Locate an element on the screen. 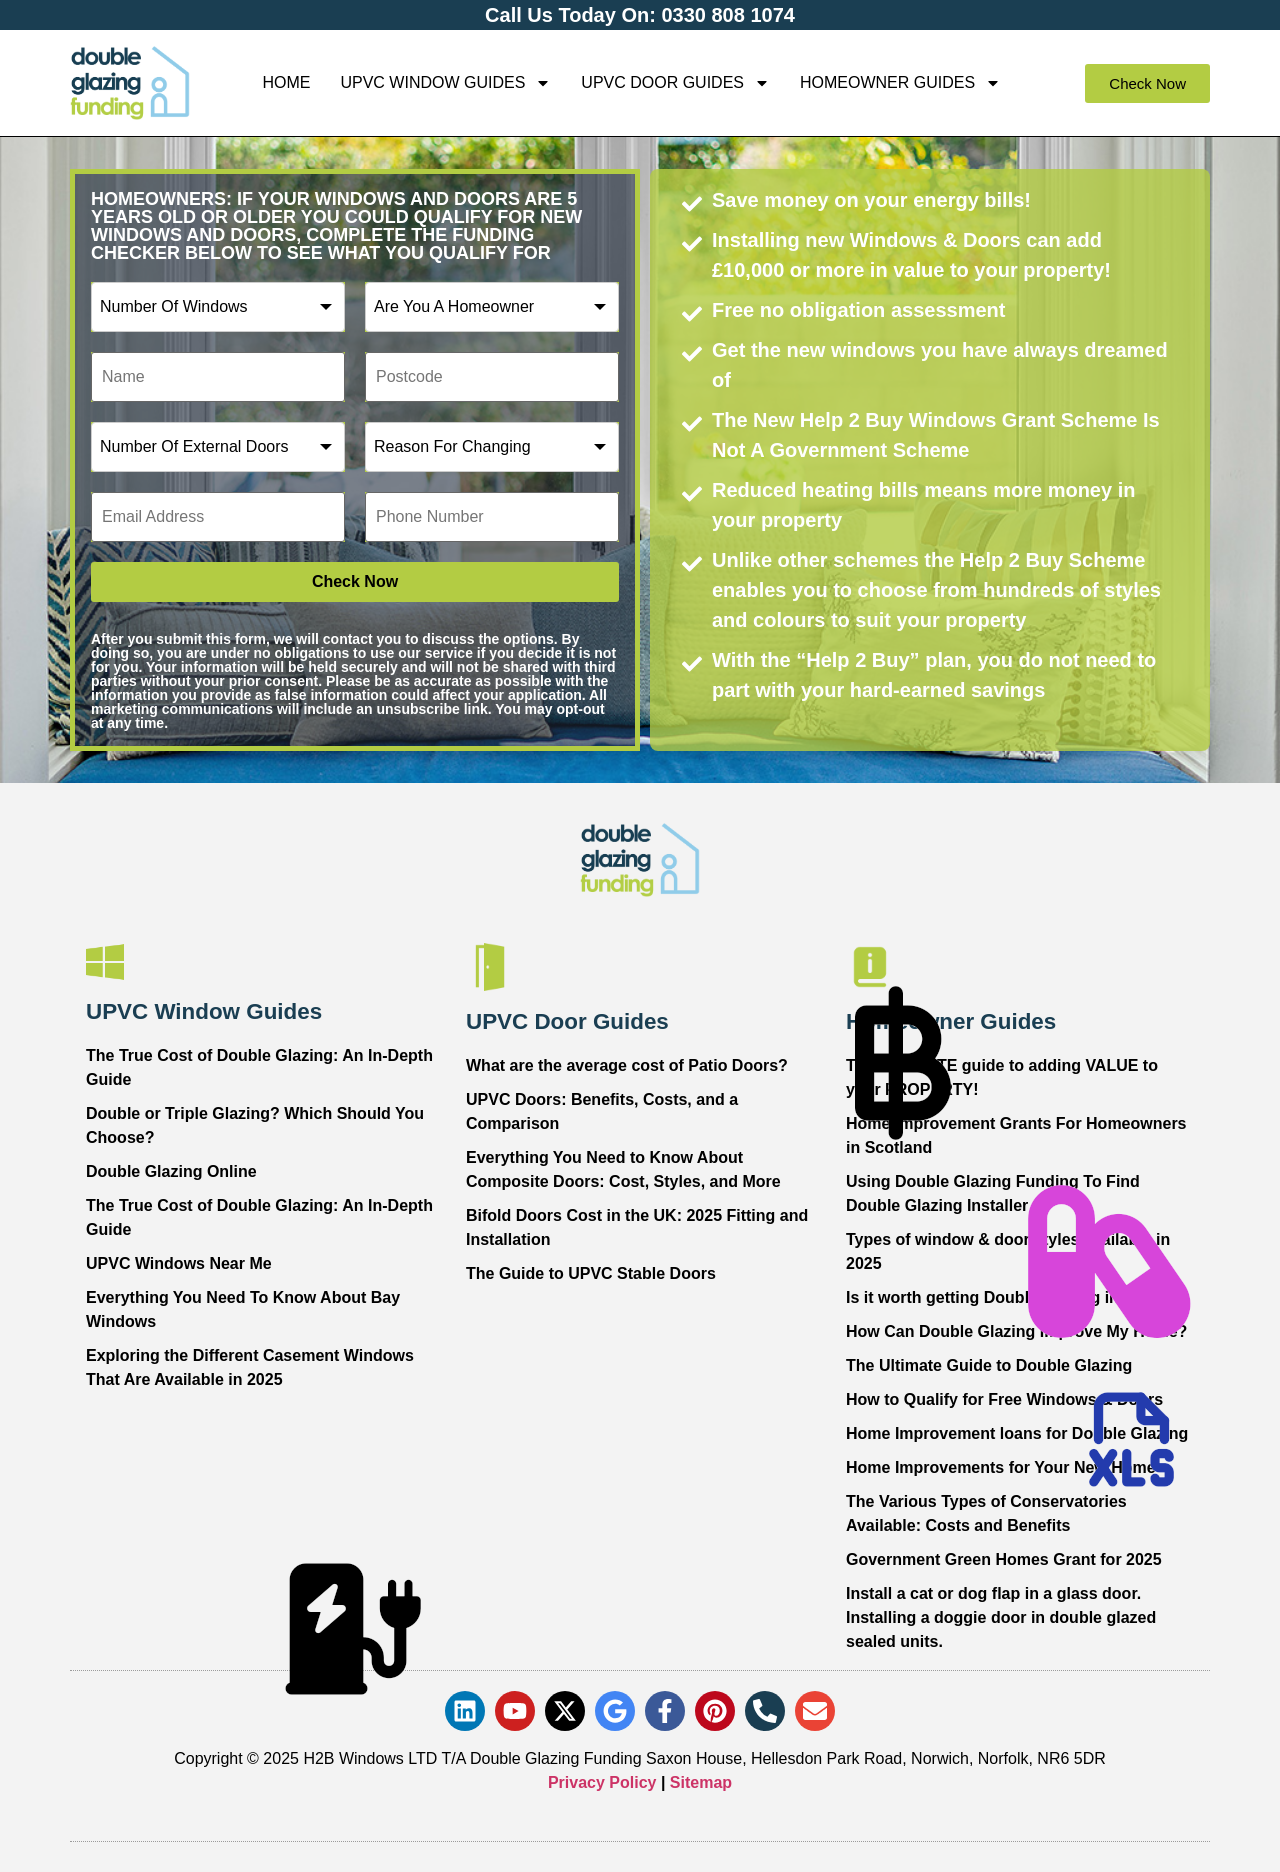  indicates an Excel spreadsheet file is located at coordinates (1131, 1439).